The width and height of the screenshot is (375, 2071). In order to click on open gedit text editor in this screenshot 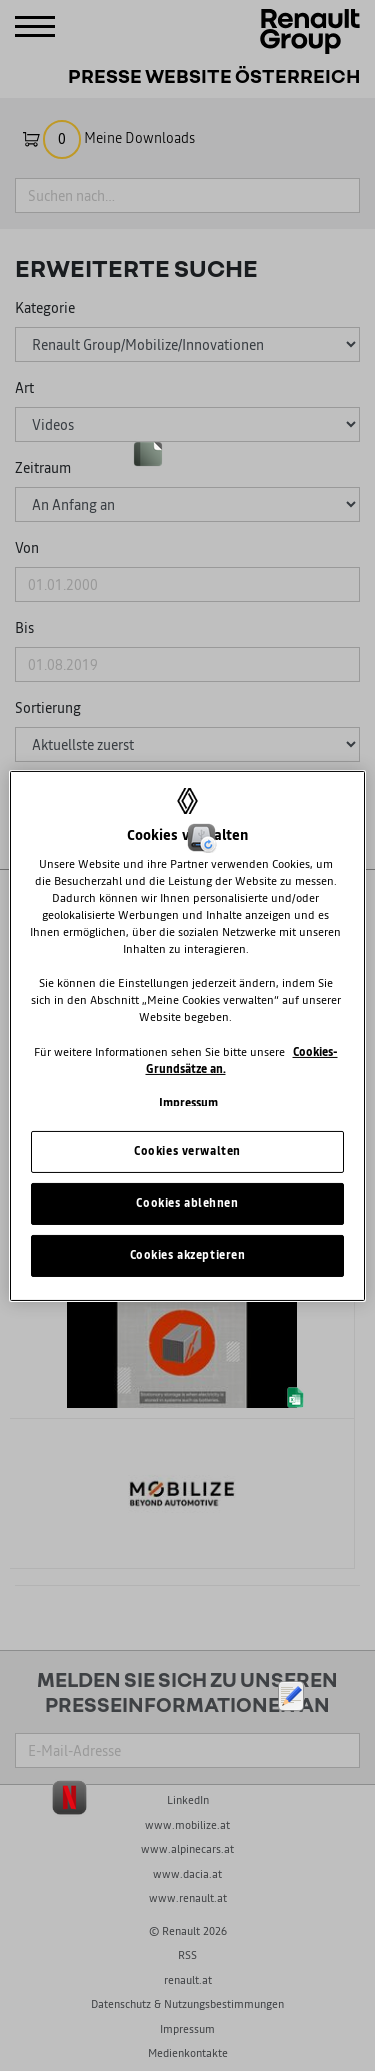, I will do `click(291, 1696)`.